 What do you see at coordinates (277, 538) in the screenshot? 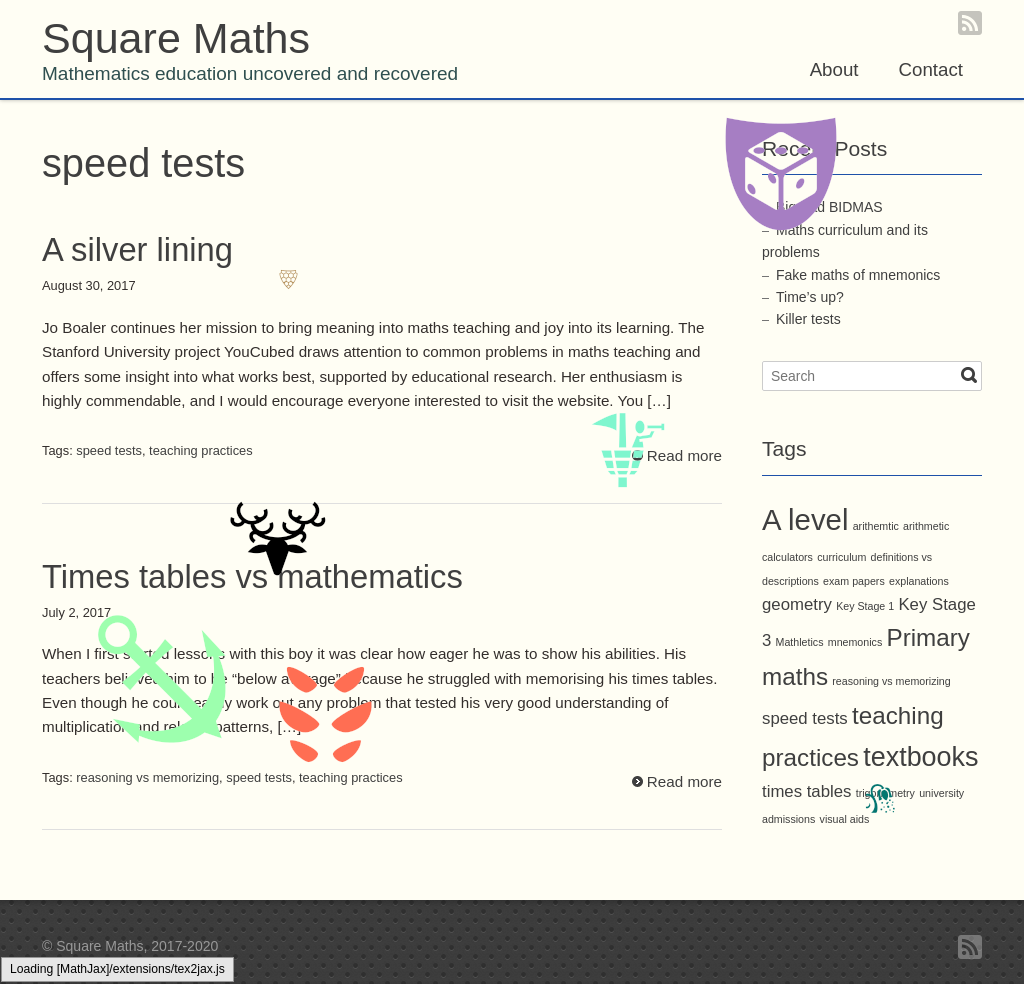
I see `wildlife or nature category indicator` at bounding box center [277, 538].